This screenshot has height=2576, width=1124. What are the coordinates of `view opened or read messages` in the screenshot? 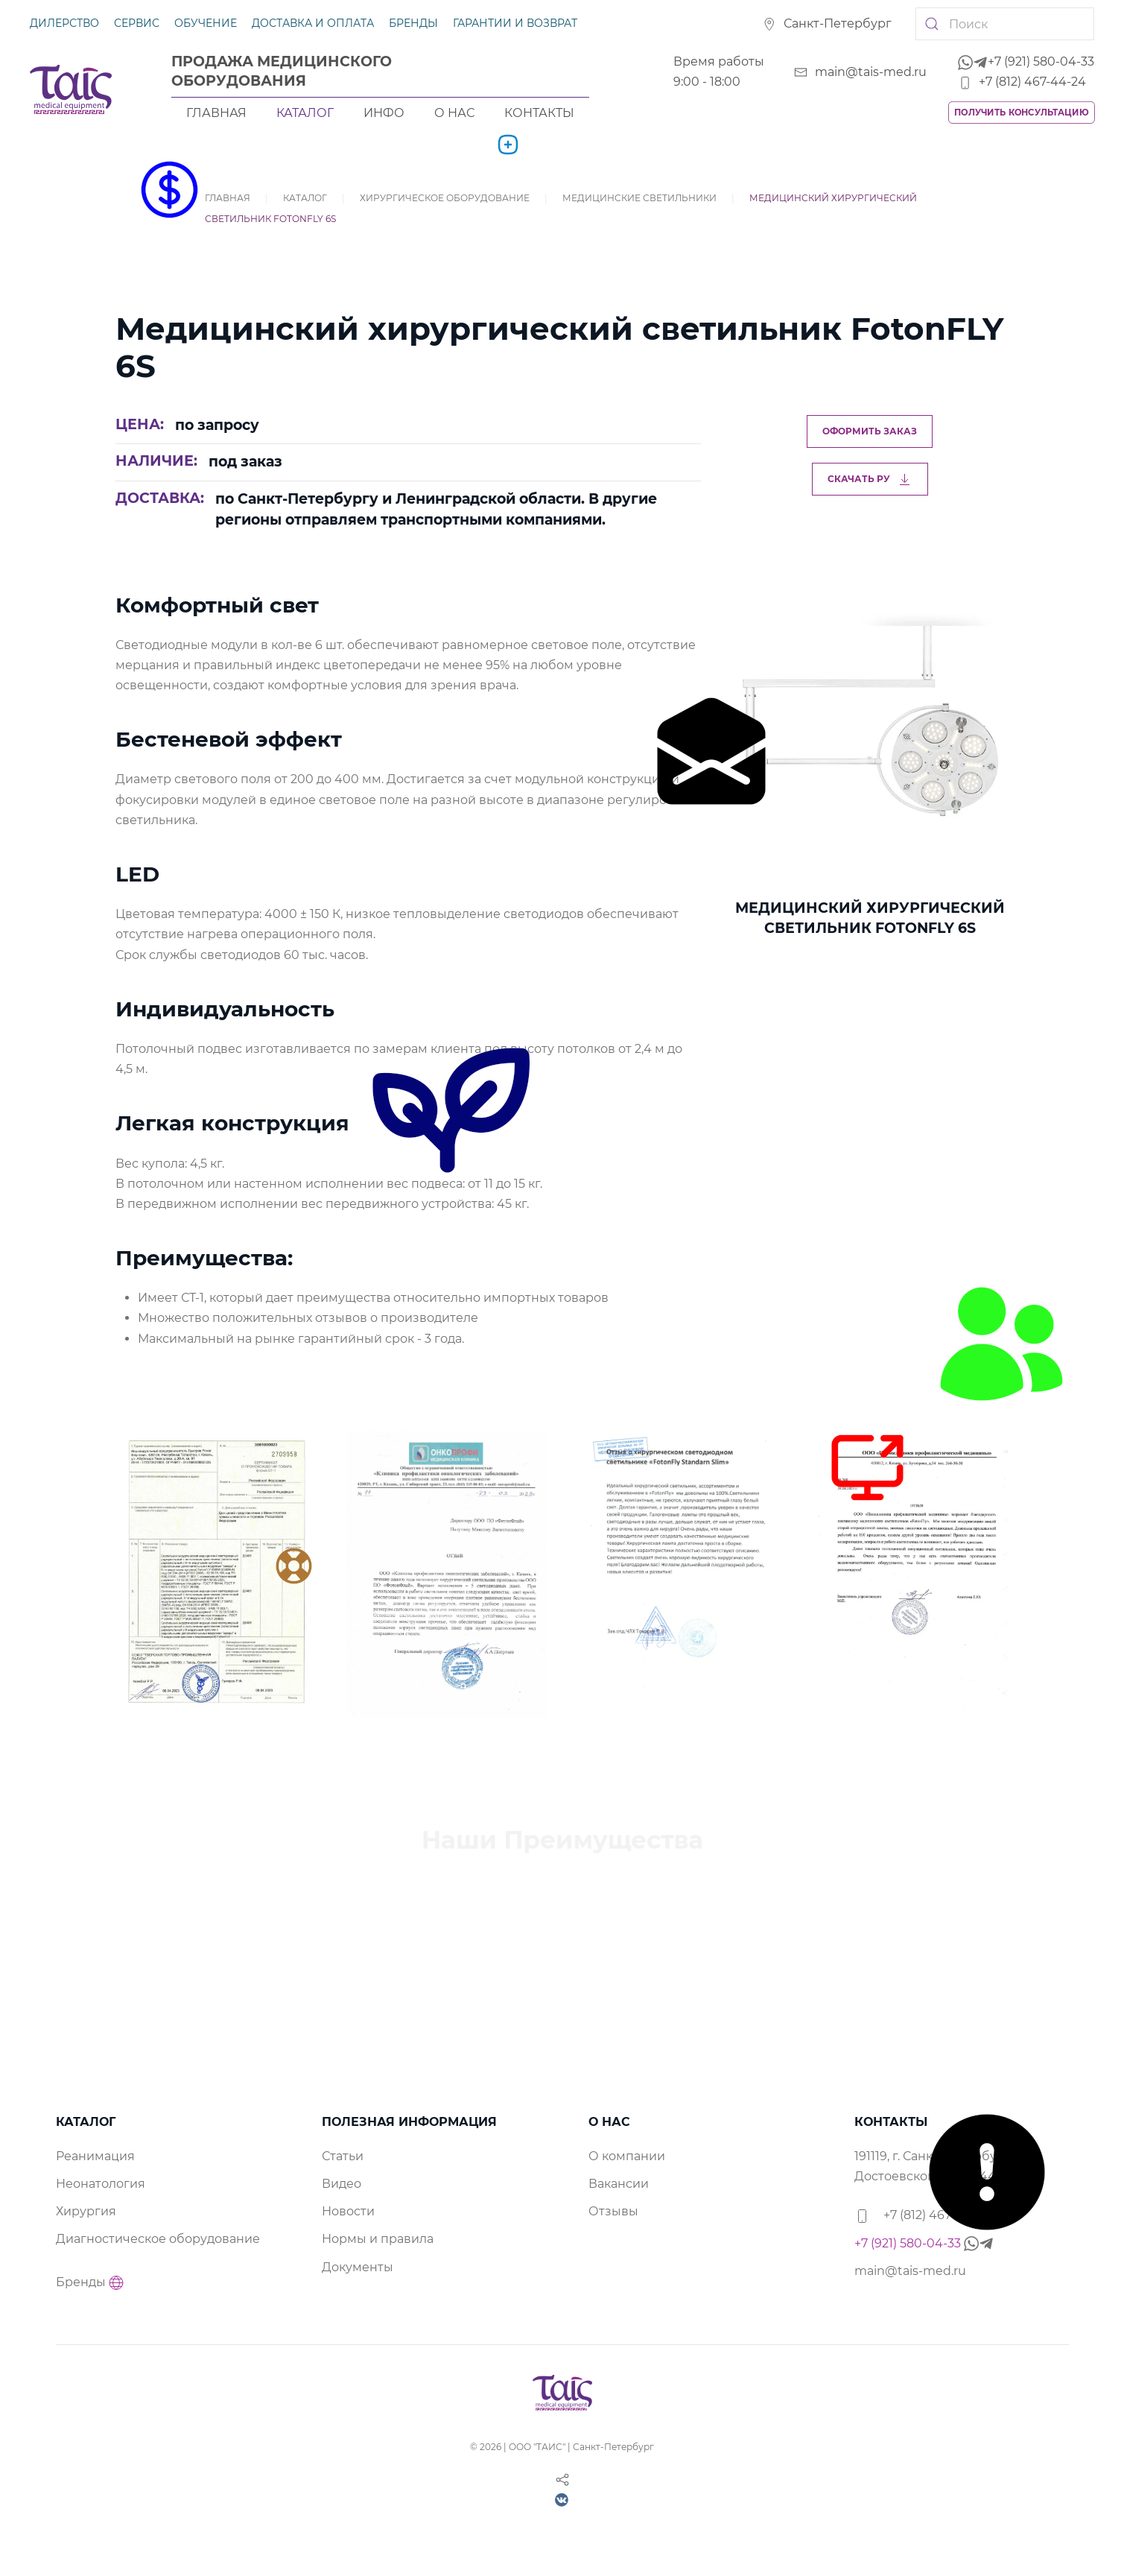 It's located at (711, 750).